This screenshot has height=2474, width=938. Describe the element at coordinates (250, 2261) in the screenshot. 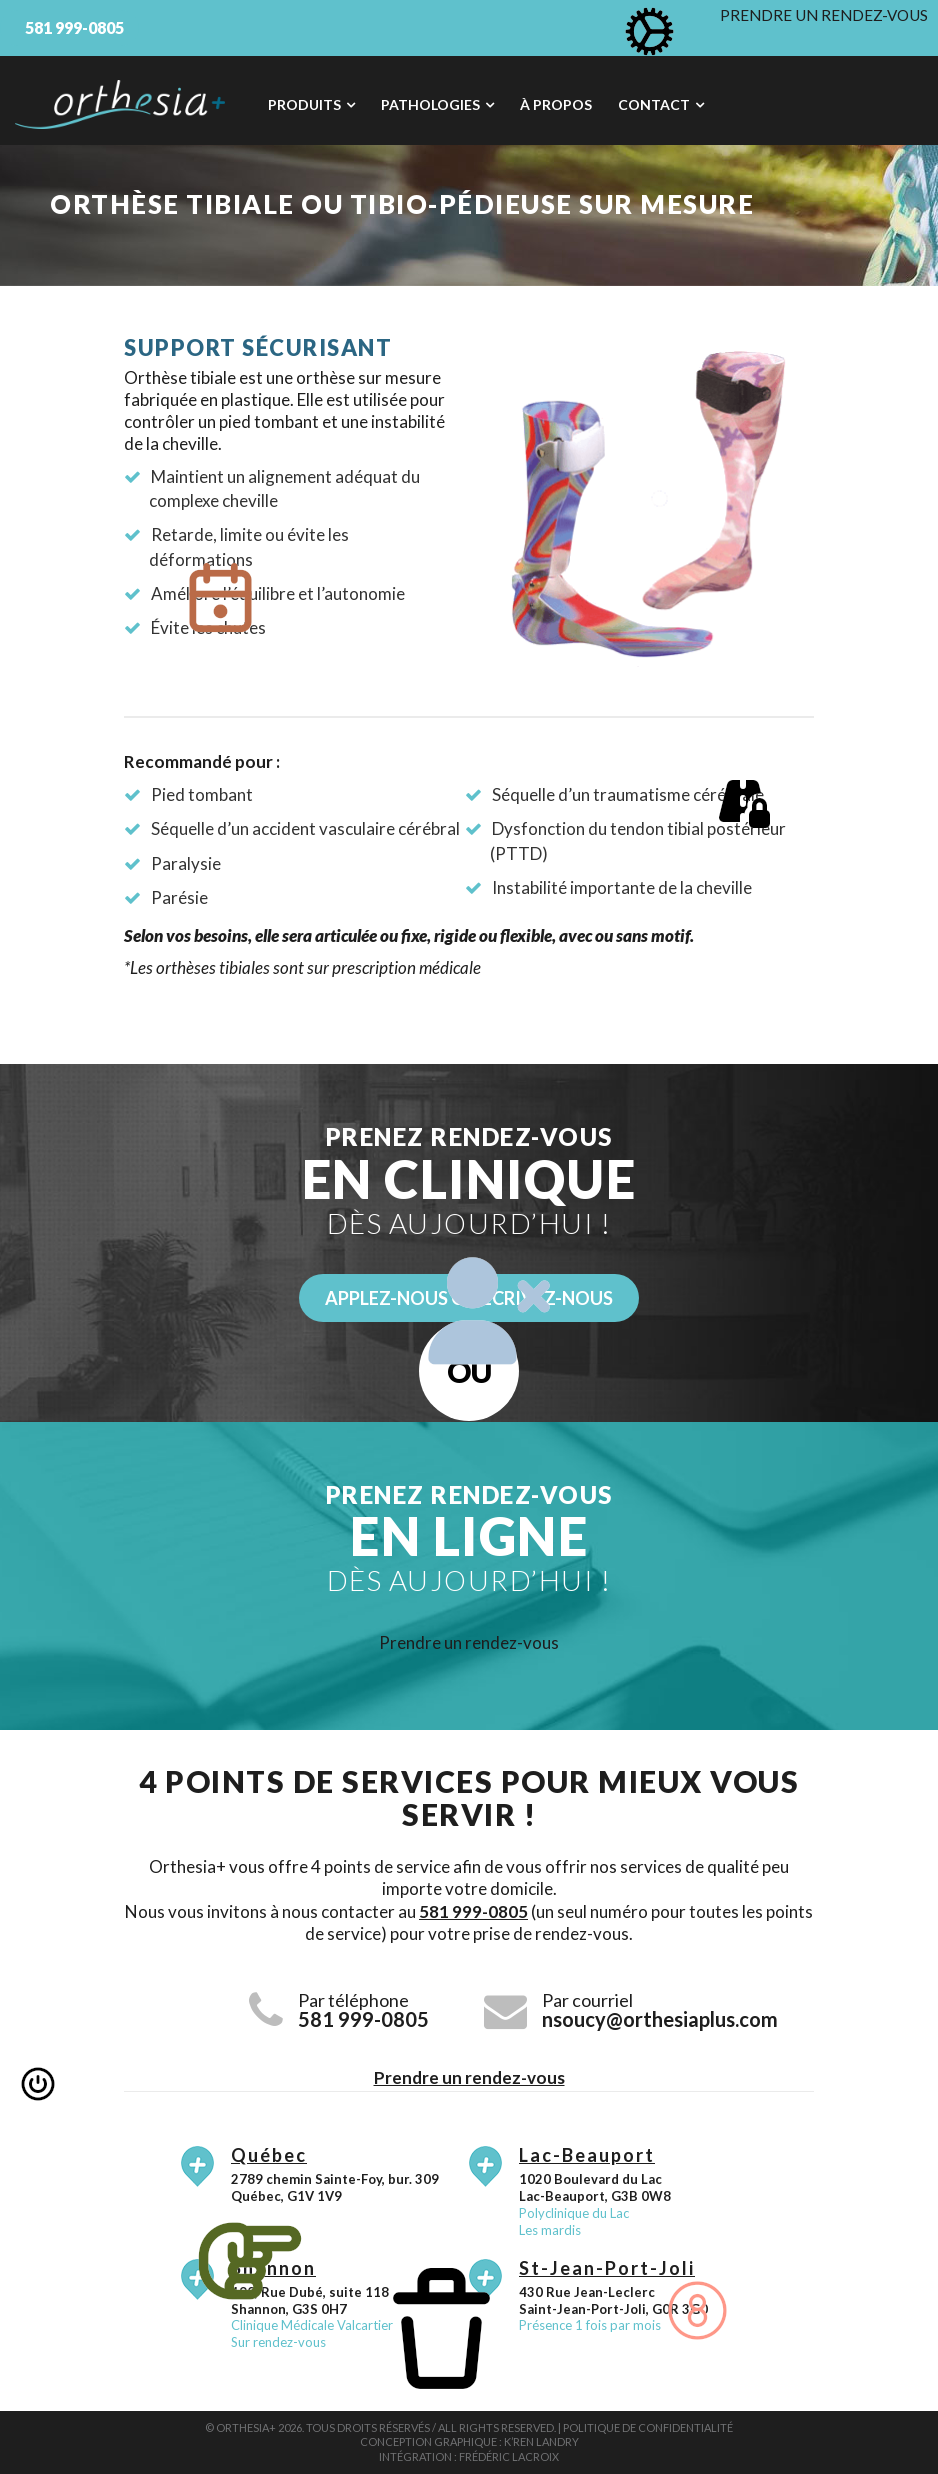

I see `tap to continue or proceed to the next step` at that location.